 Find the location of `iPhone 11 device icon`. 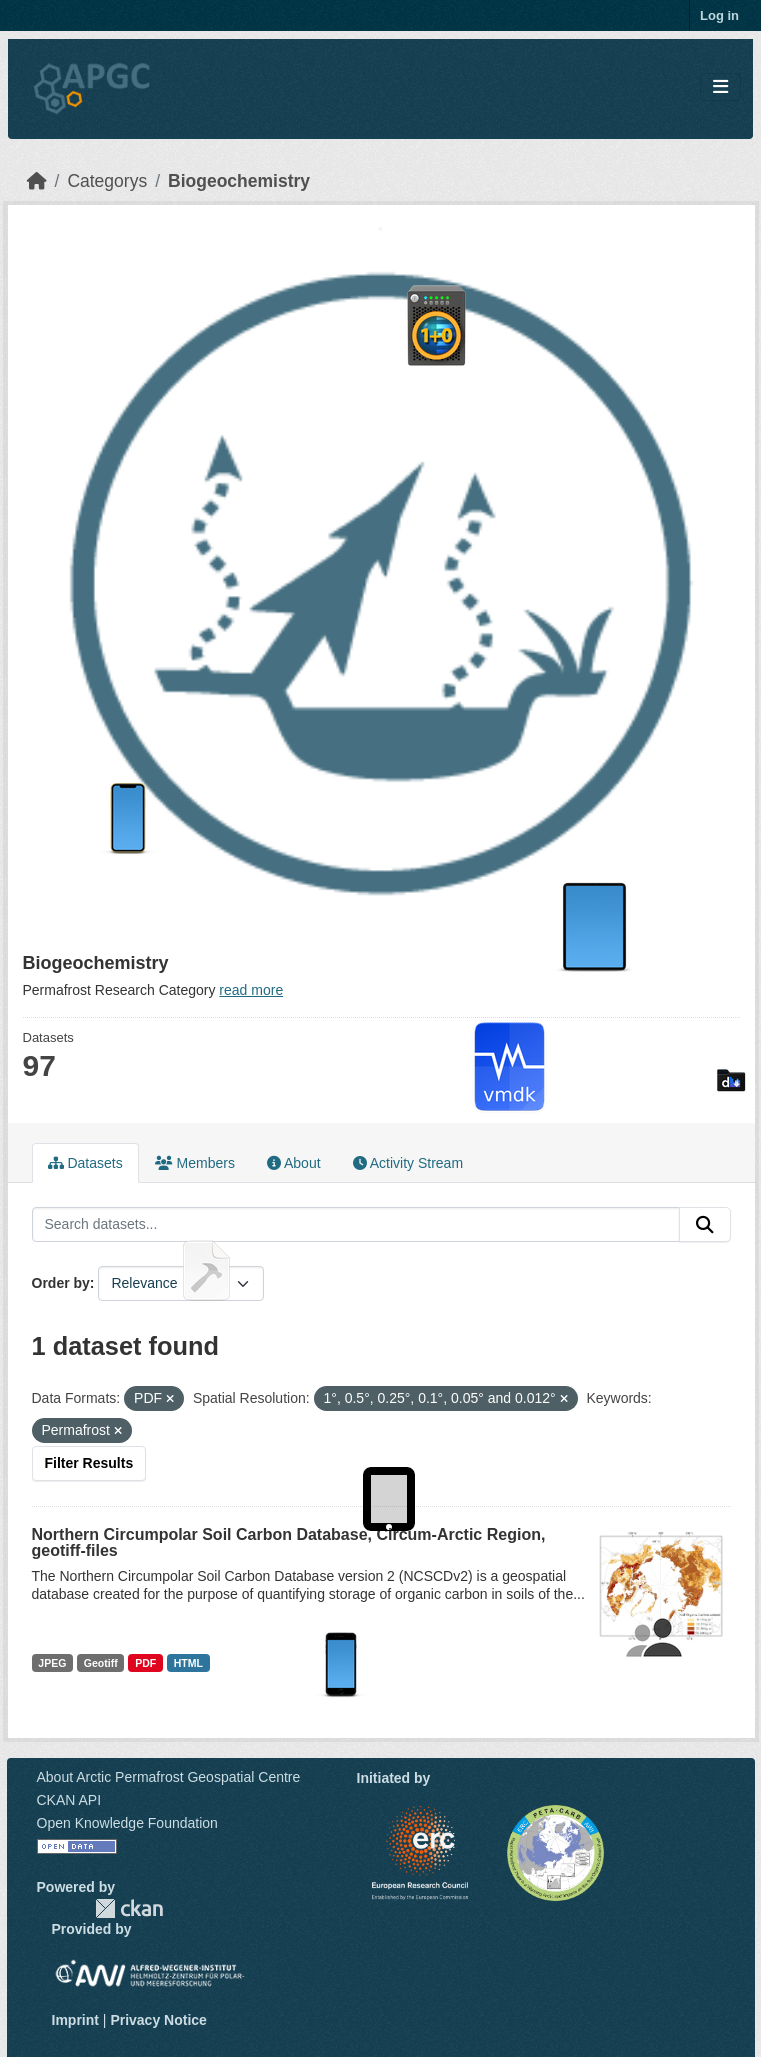

iPhone 11 device icon is located at coordinates (128, 819).